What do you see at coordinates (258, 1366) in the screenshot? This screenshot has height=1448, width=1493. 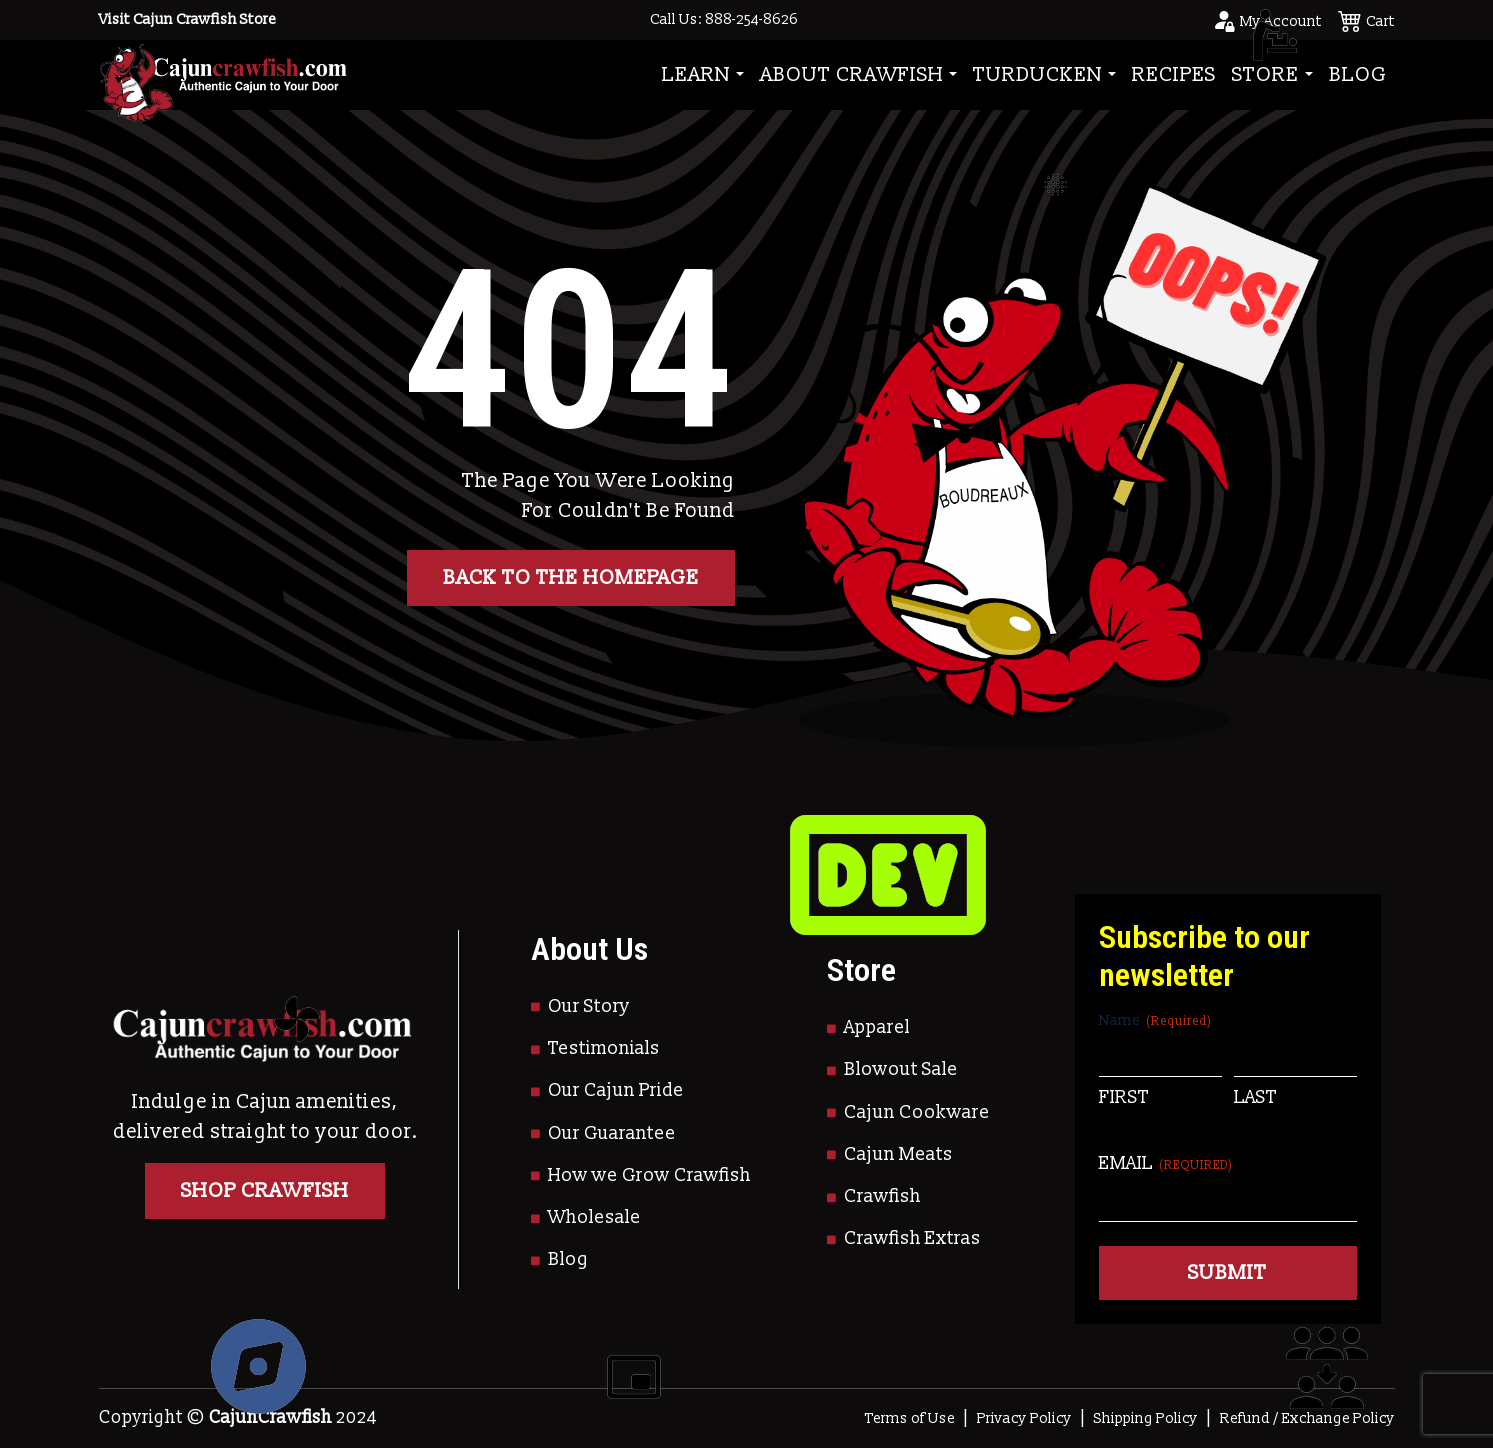 I see `open the discord server discovery page` at bounding box center [258, 1366].